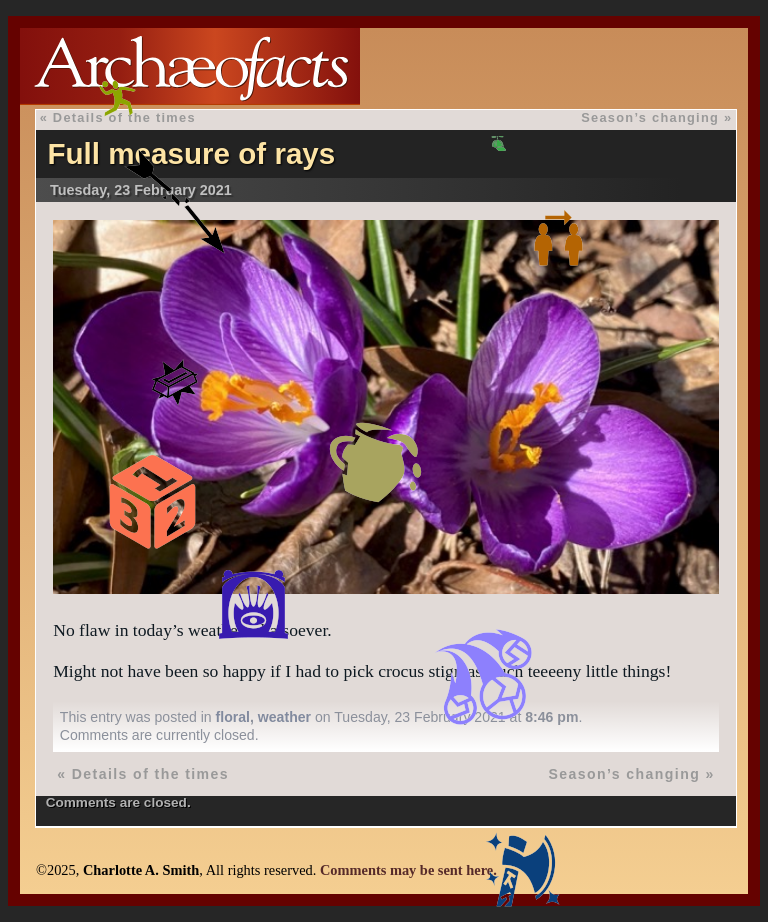  I want to click on indicates a gold bar or treasure reward, so click(175, 382).